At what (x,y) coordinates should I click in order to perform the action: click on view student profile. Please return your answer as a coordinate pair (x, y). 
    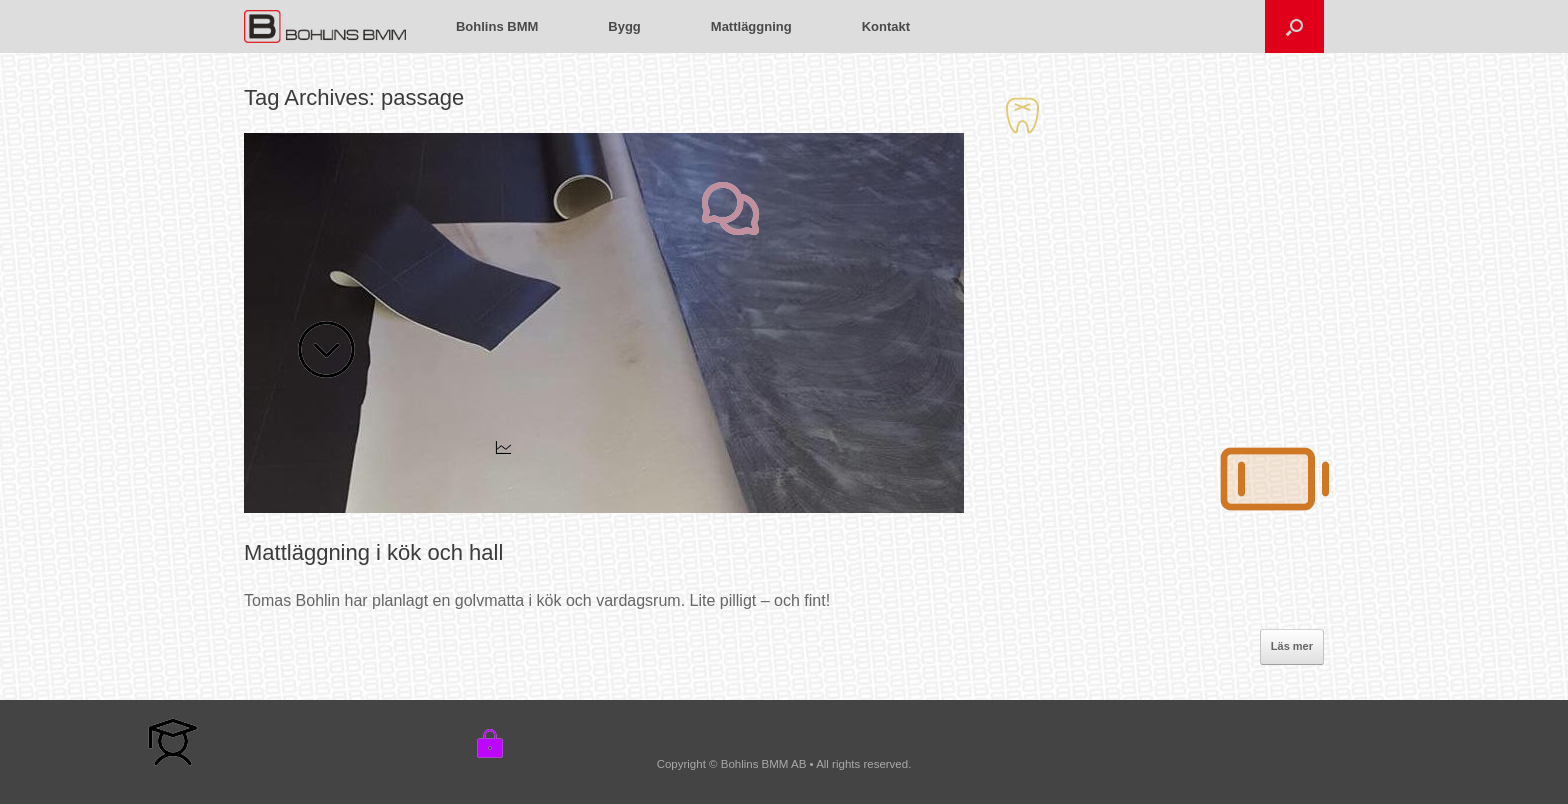
    Looking at the image, I should click on (173, 743).